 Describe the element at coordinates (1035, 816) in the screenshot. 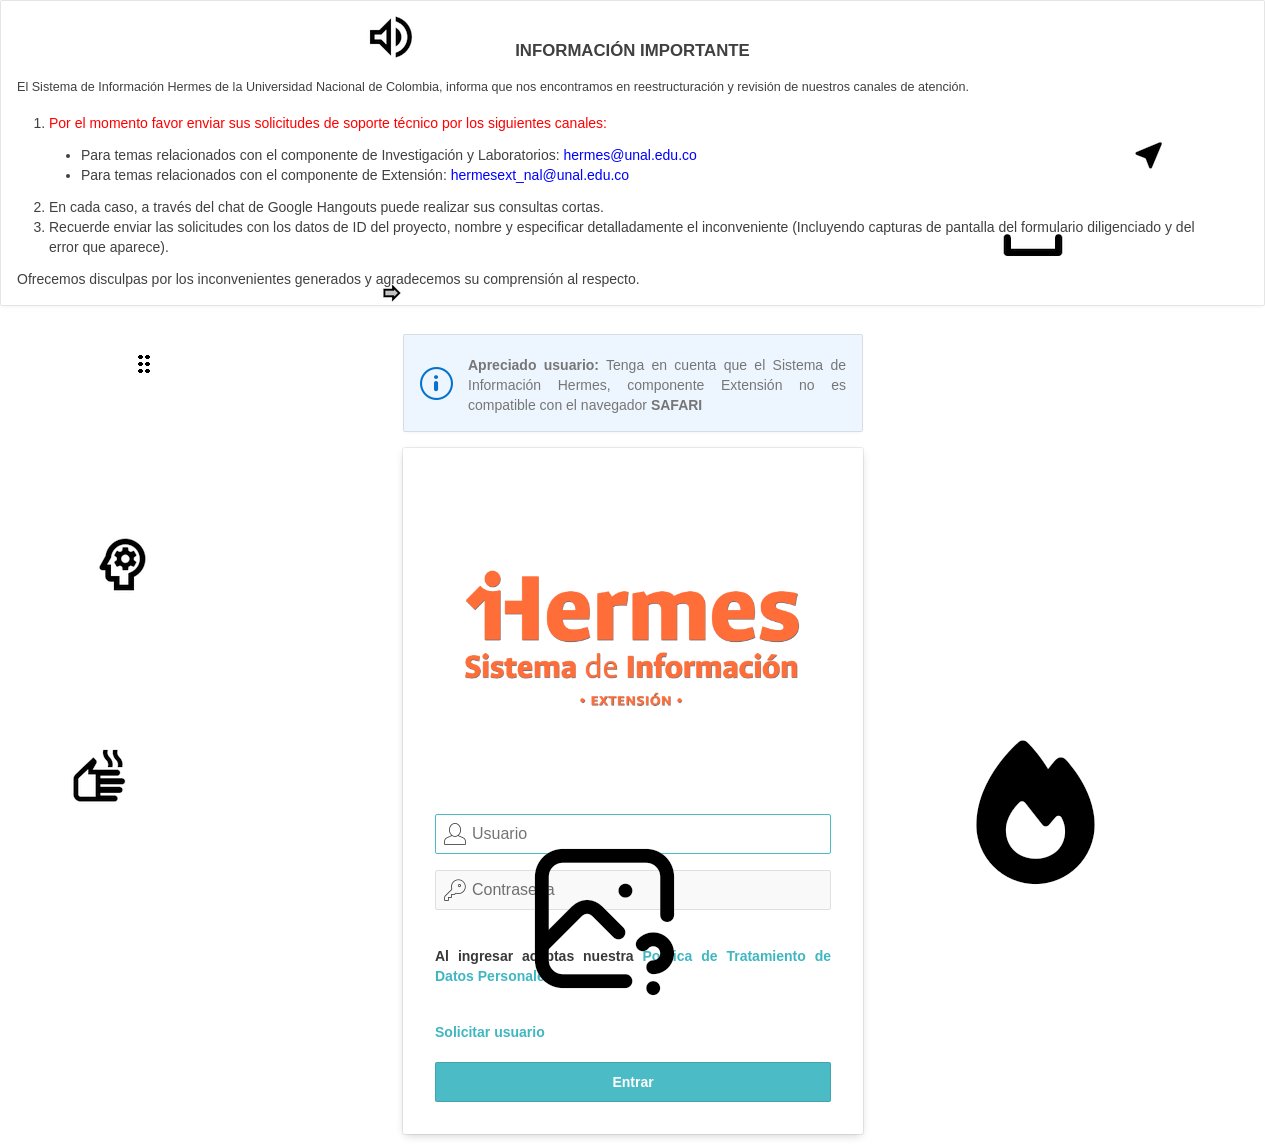

I see `indicates trending or popular content` at that location.